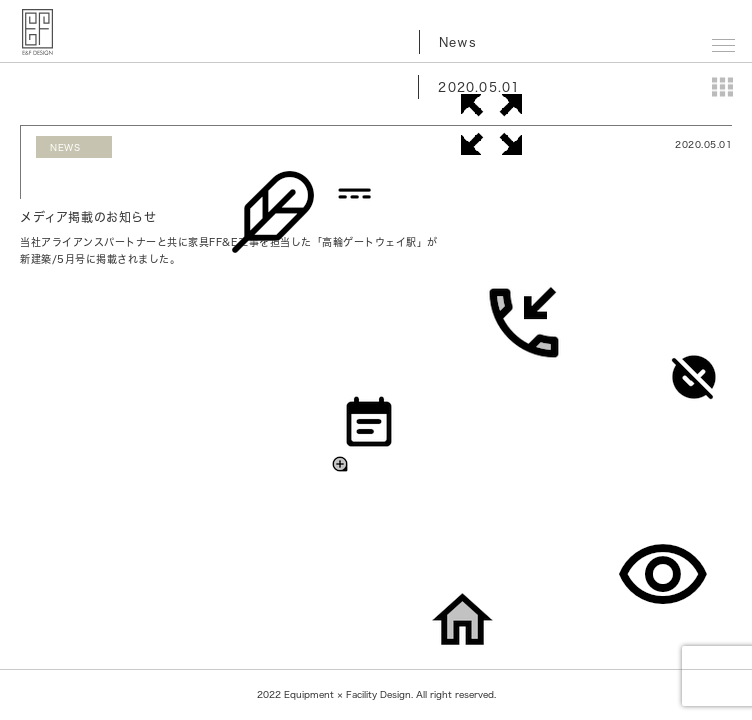 This screenshot has height=720, width=752. What do you see at coordinates (340, 464) in the screenshot?
I see `add a new image or photo` at bounding box center [340, 464].